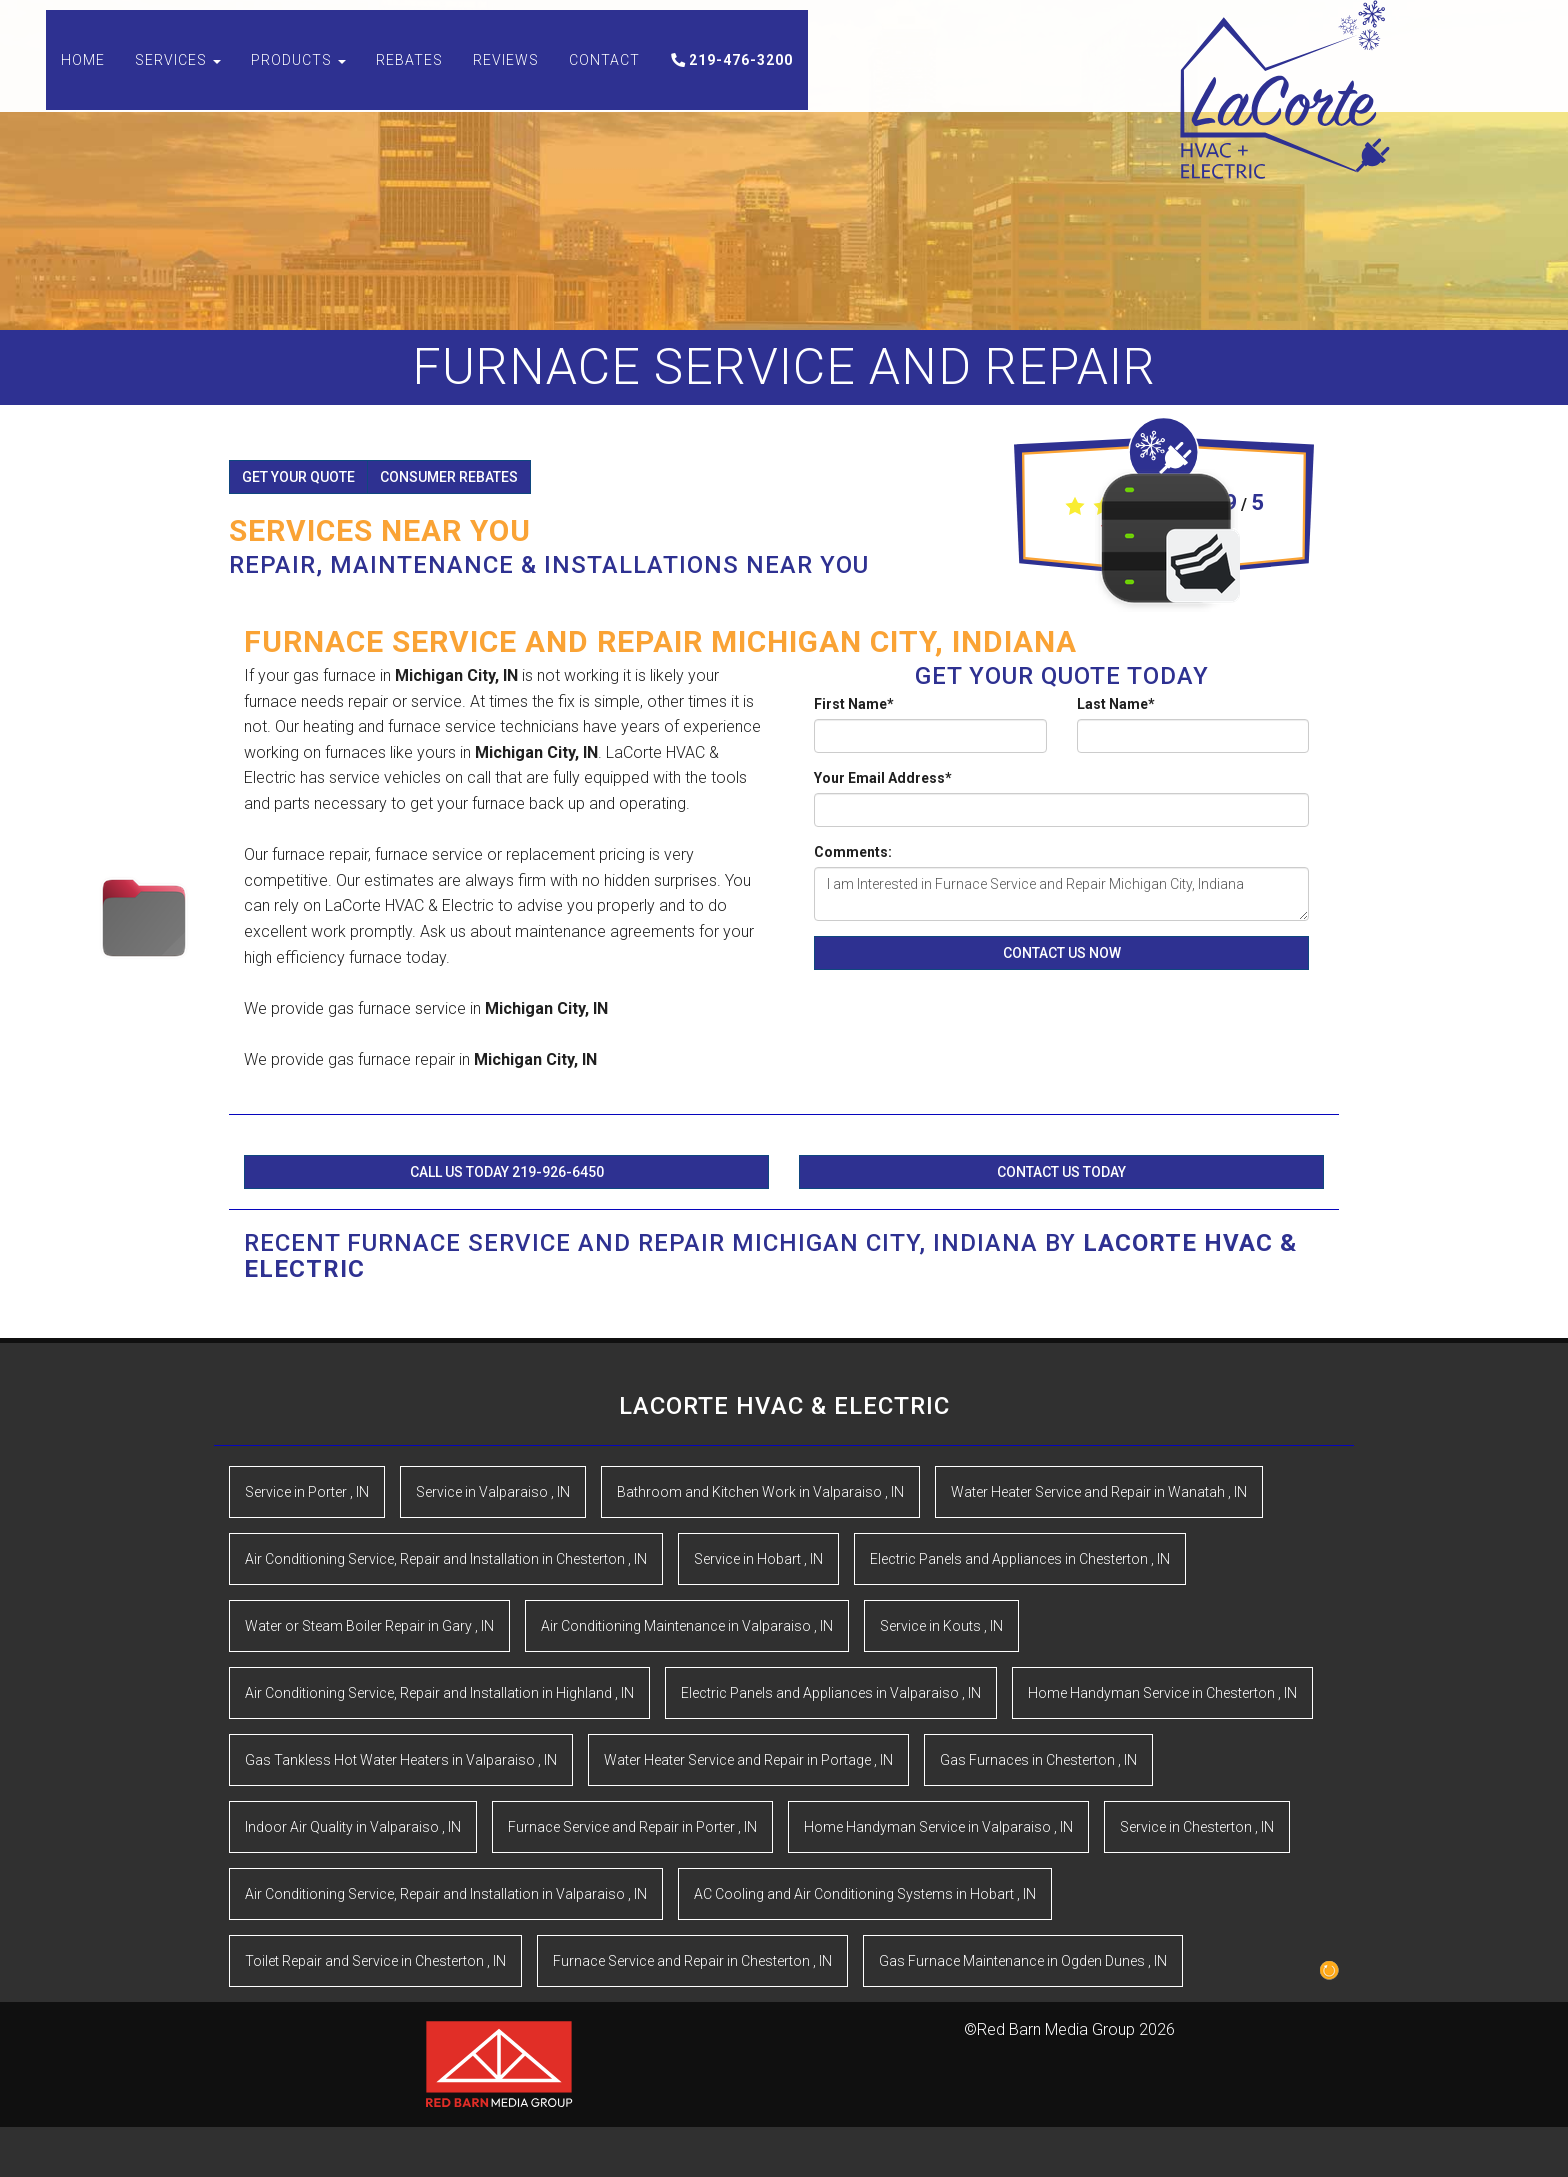 This screenshot has width=1568, height=2177. What do you see at coordinates (1167, 540) in the screenshot?
I see `configure kerberos authentication settings for network servers` at bounding box center [1167, 540].